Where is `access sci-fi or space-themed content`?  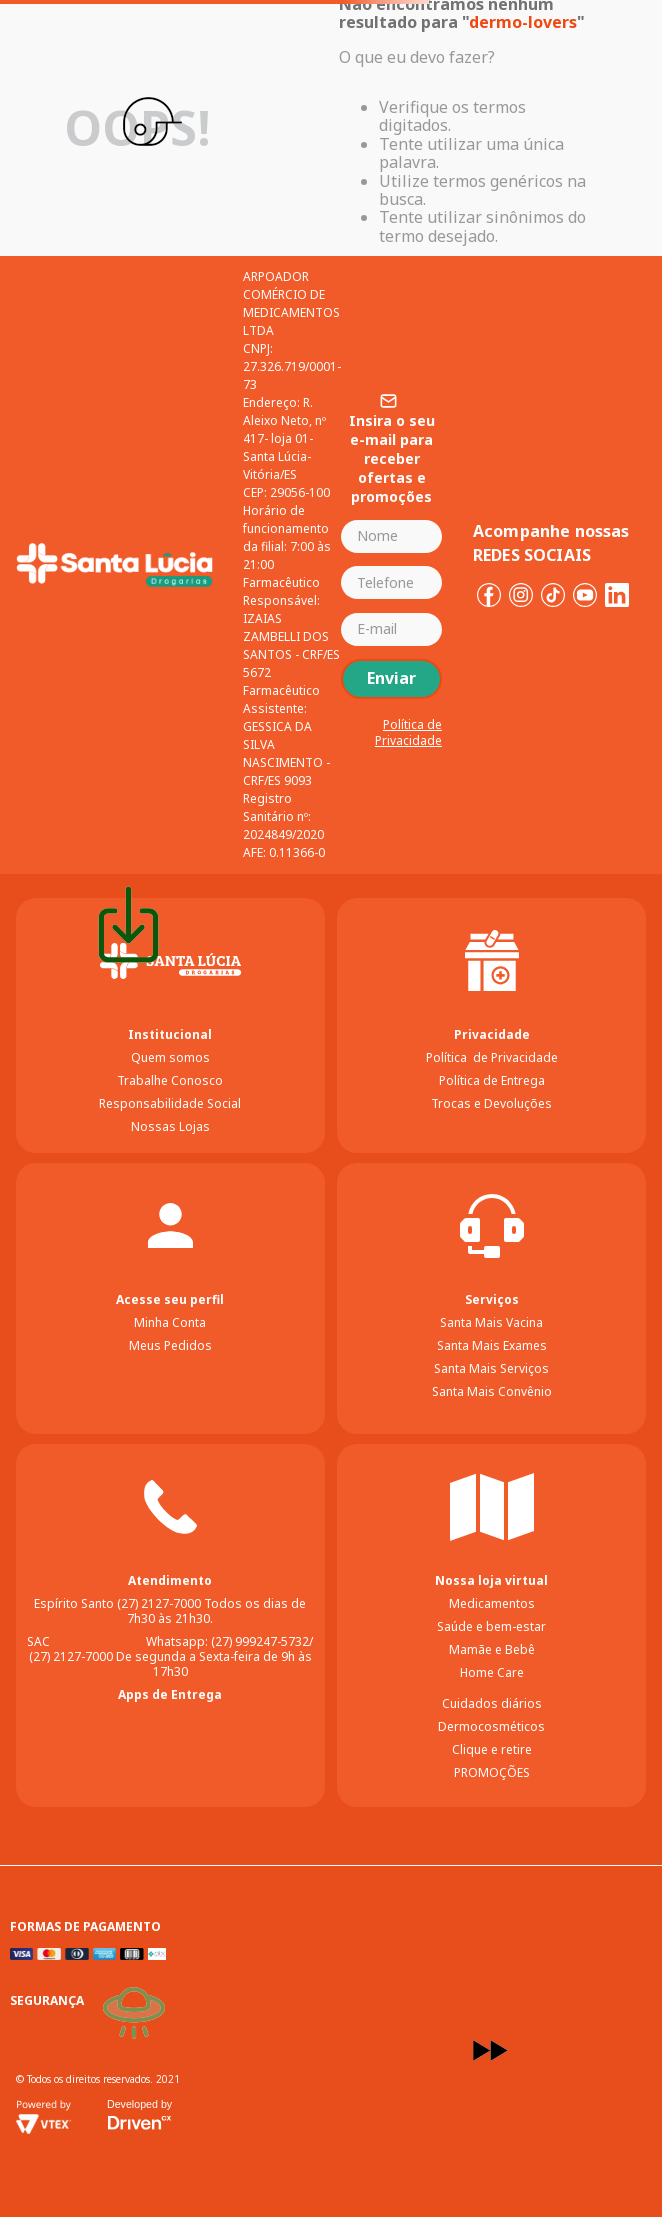 access sci-fi or space-themed content is located at coordinates (134, 2012).